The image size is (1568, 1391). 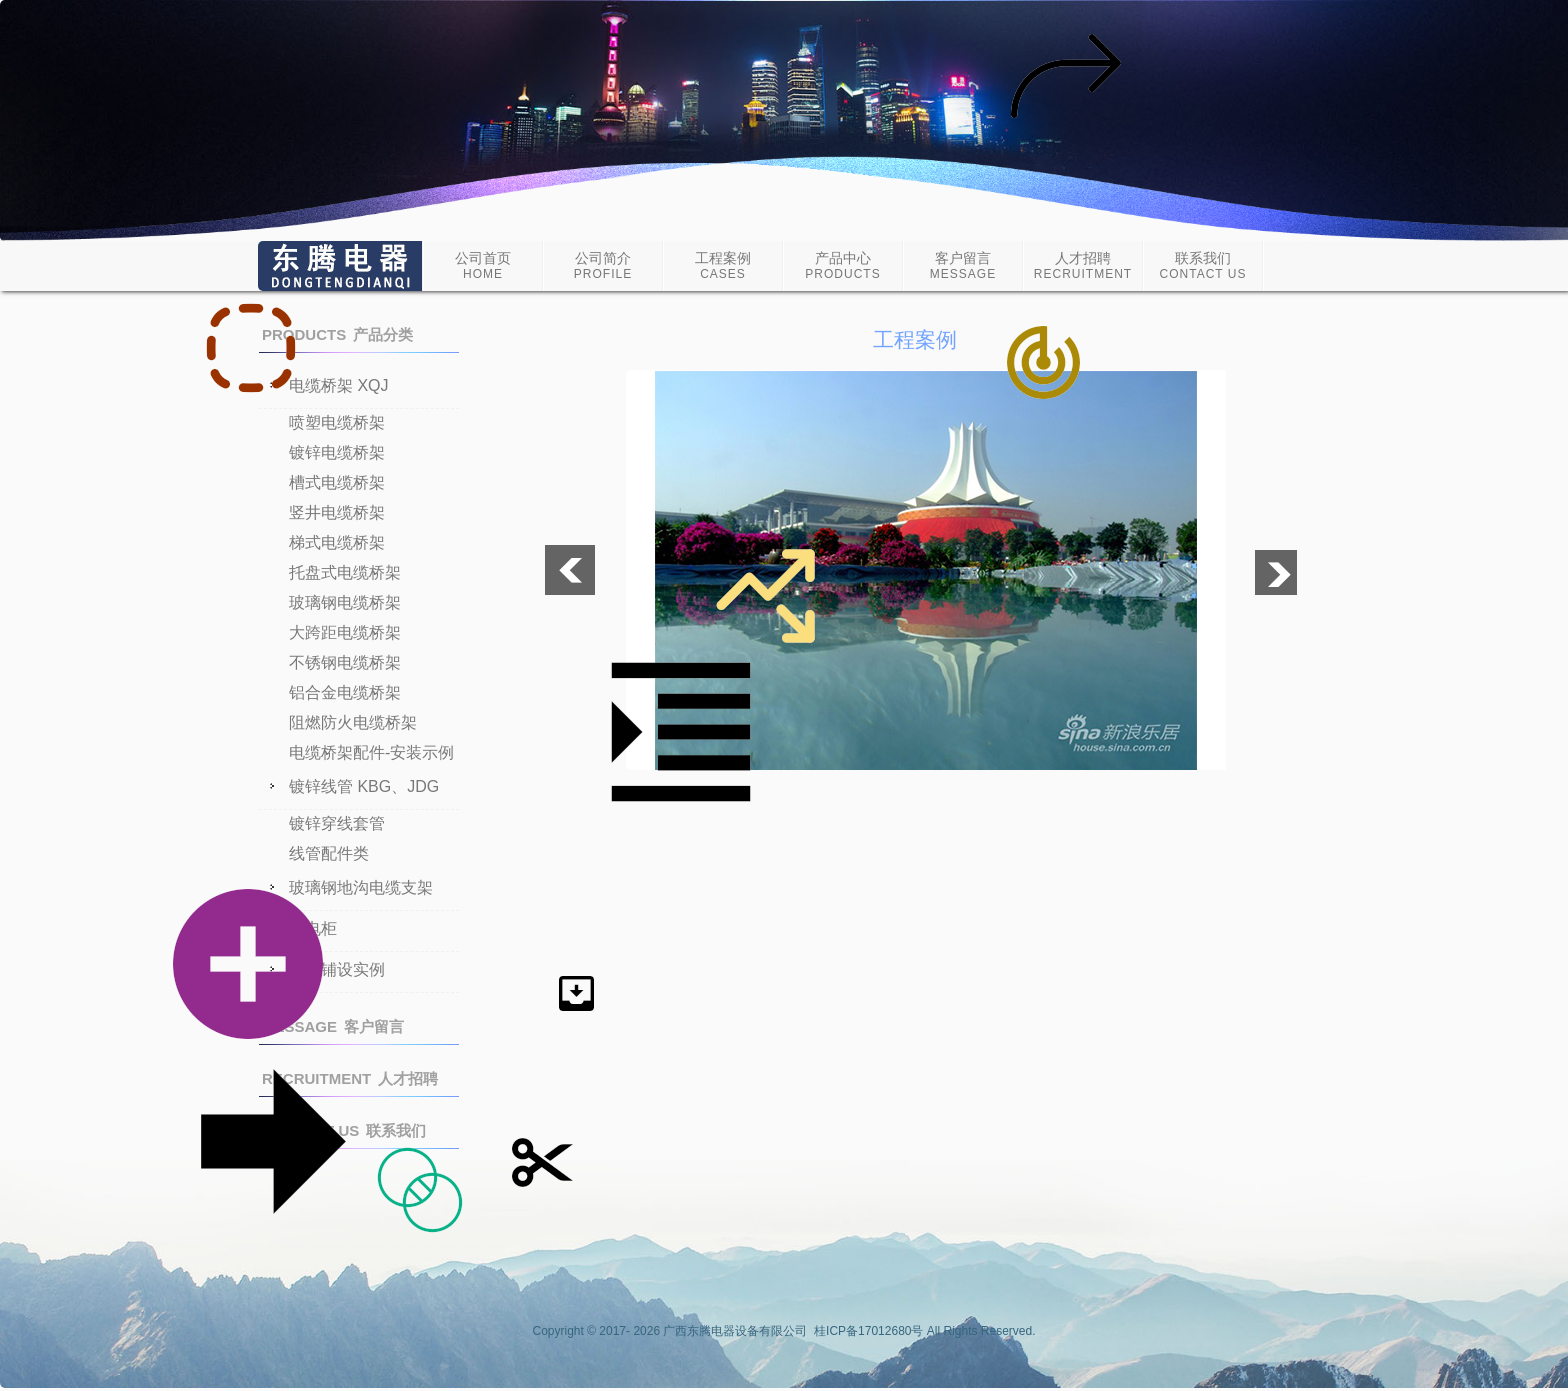 I want to click on view market trends and fluctuations, so click(x=768, y=596).